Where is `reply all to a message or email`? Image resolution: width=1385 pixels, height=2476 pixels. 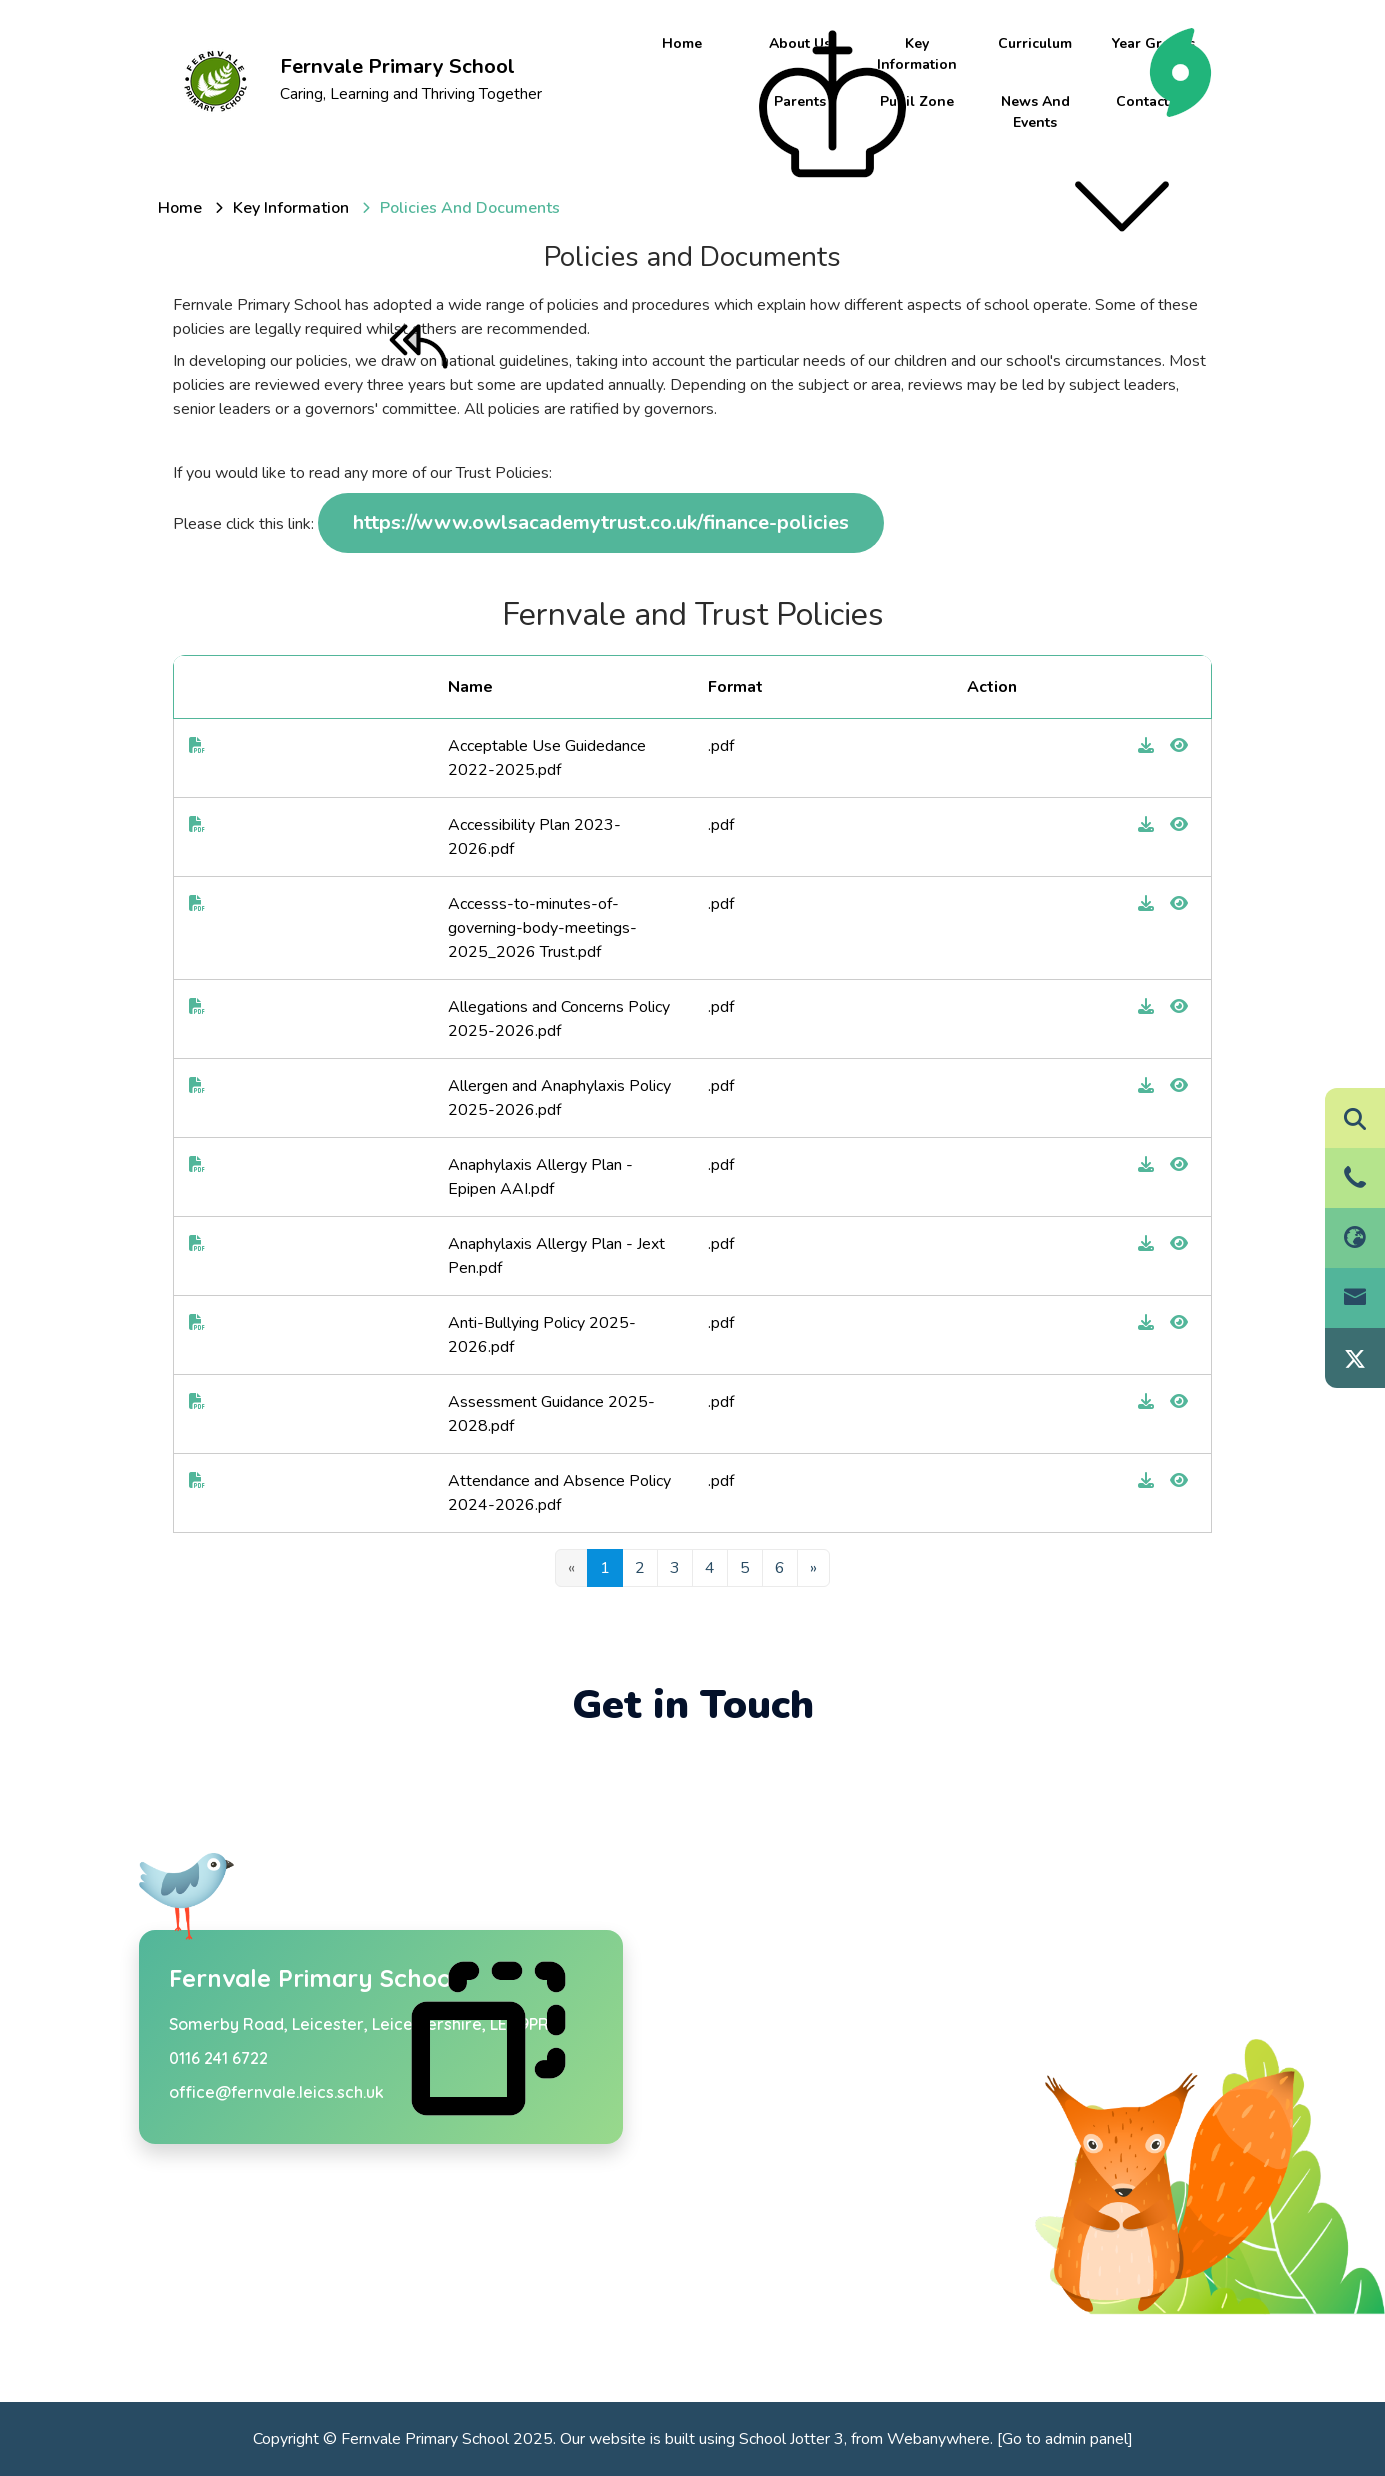
reply all to a message or email is located at coordinates (418, 346).